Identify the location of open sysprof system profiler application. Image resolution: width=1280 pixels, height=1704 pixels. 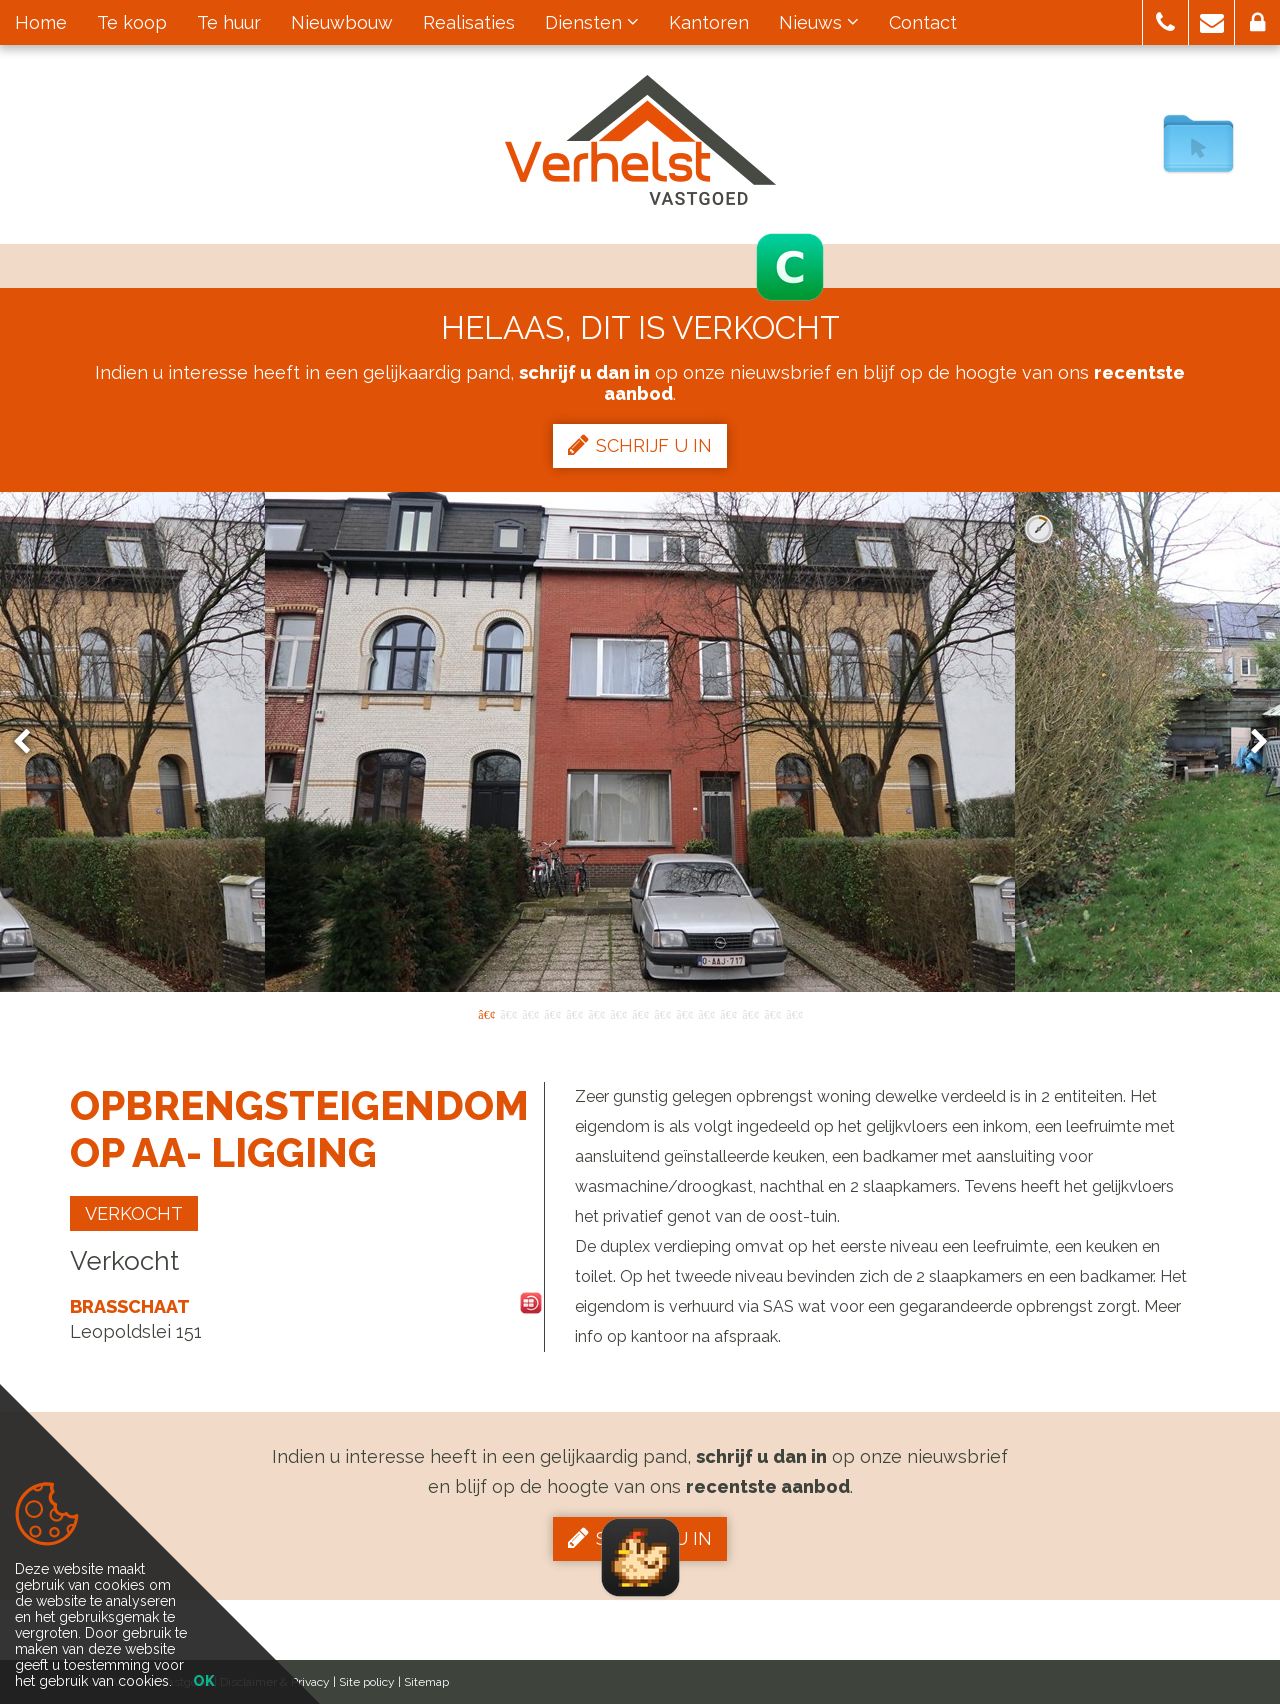
(1039, 529).